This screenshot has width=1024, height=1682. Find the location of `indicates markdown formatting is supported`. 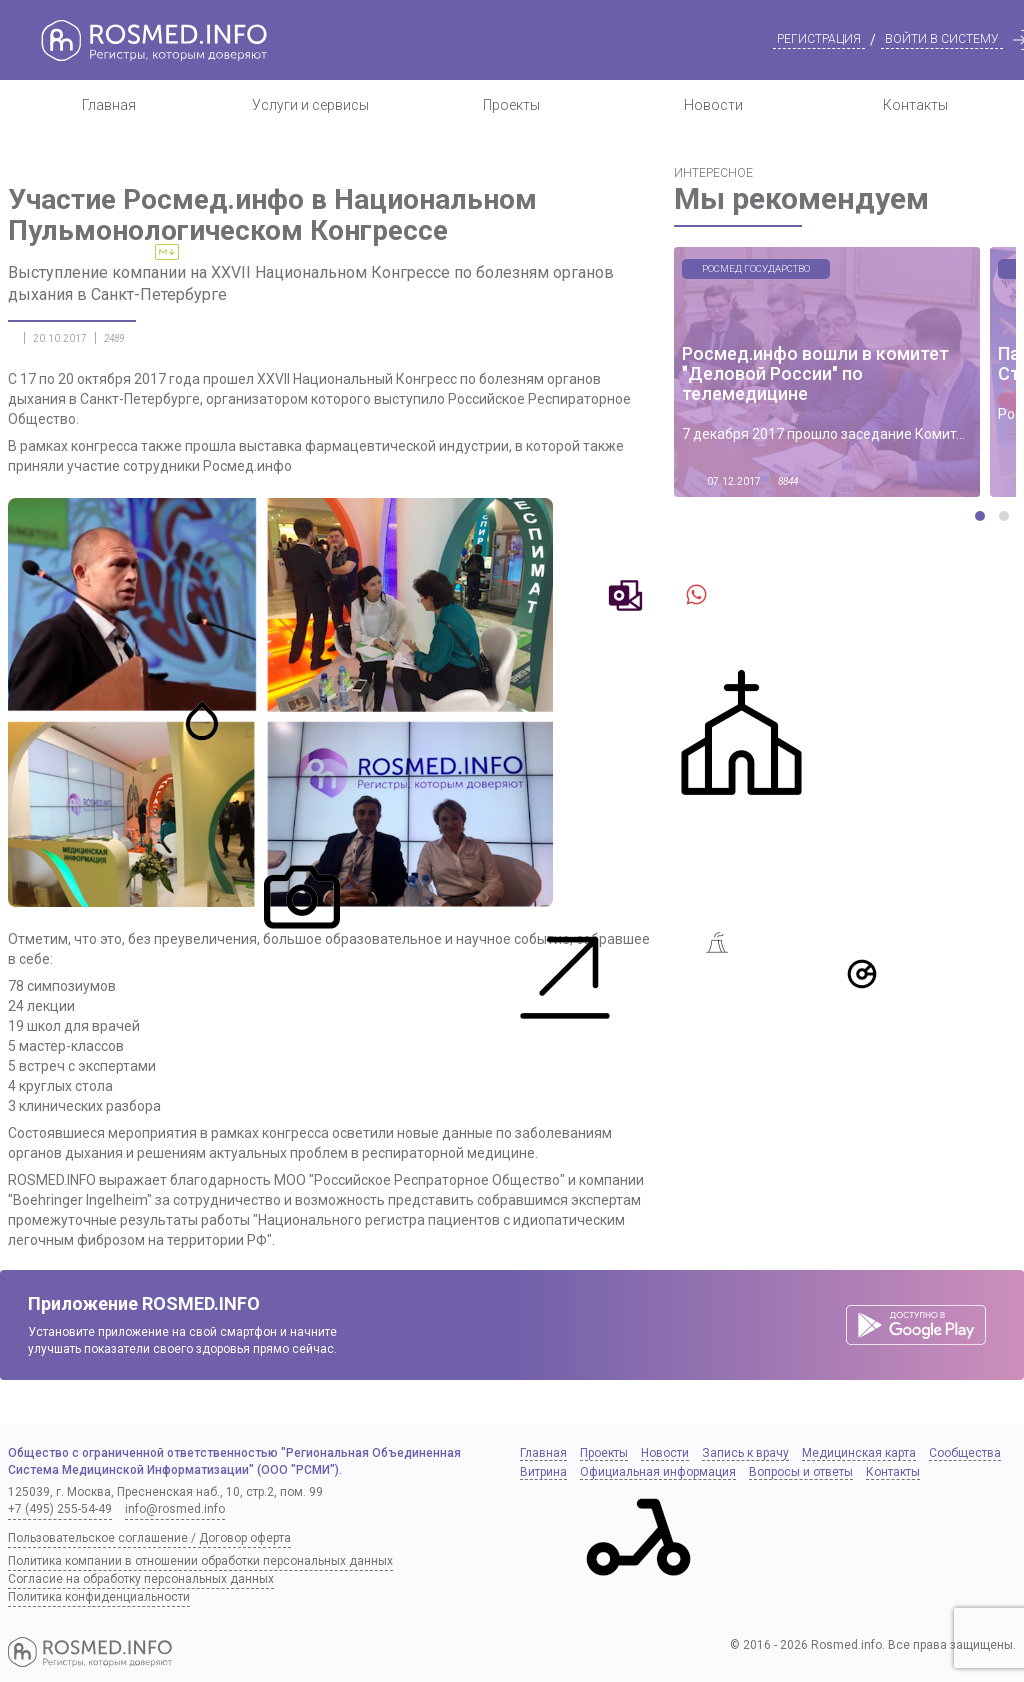

indicates markdown formatting is supported is located at coordinates (167, 252).